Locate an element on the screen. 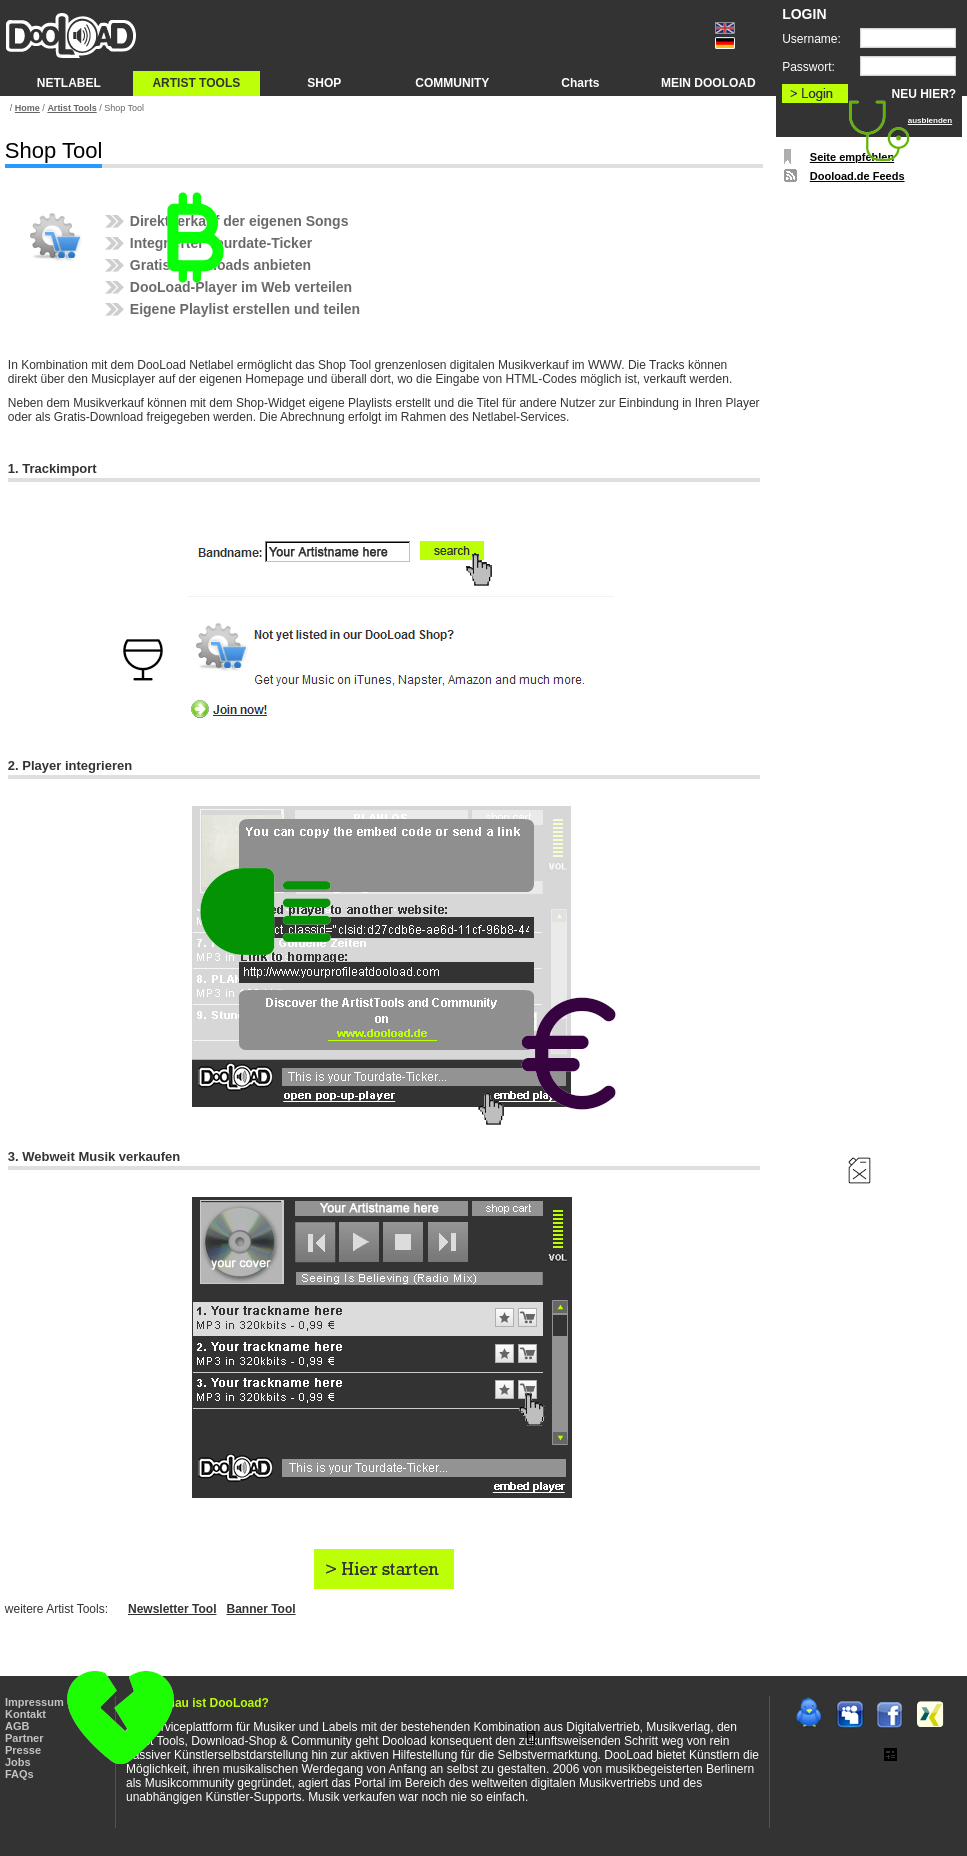  toggle vehicle headlights on/off is located at coordinates (265, 911).